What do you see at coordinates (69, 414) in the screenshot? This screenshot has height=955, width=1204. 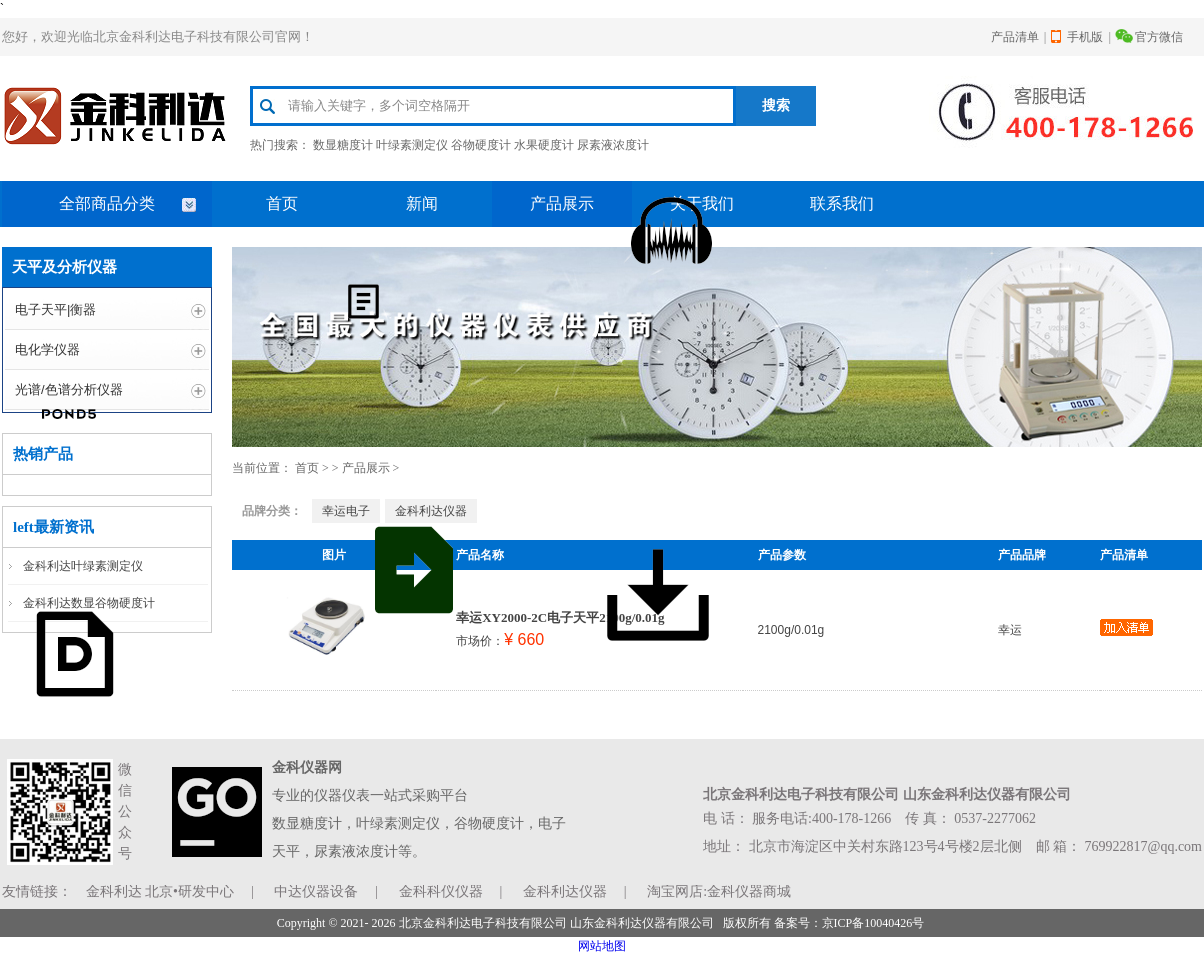 I see `visit pond5 stock media marketplace` at bounding box center [69, 414].